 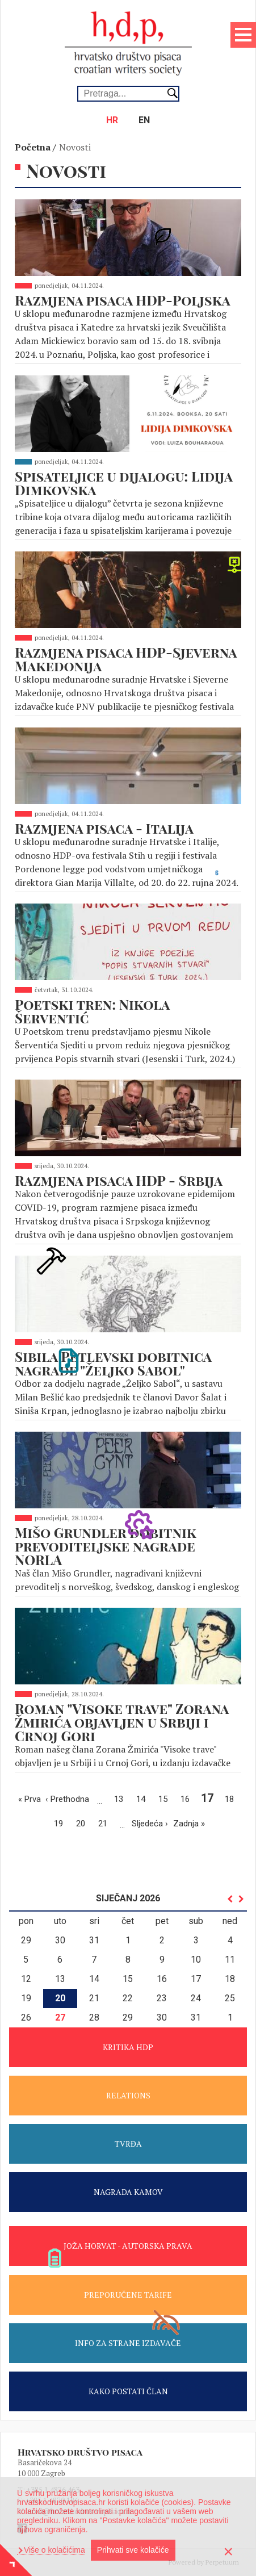 What do you see at coordinates (139, 1524) in the screenshot?
I see `access favorite or starred settings` at bounding box center [139, 1524].